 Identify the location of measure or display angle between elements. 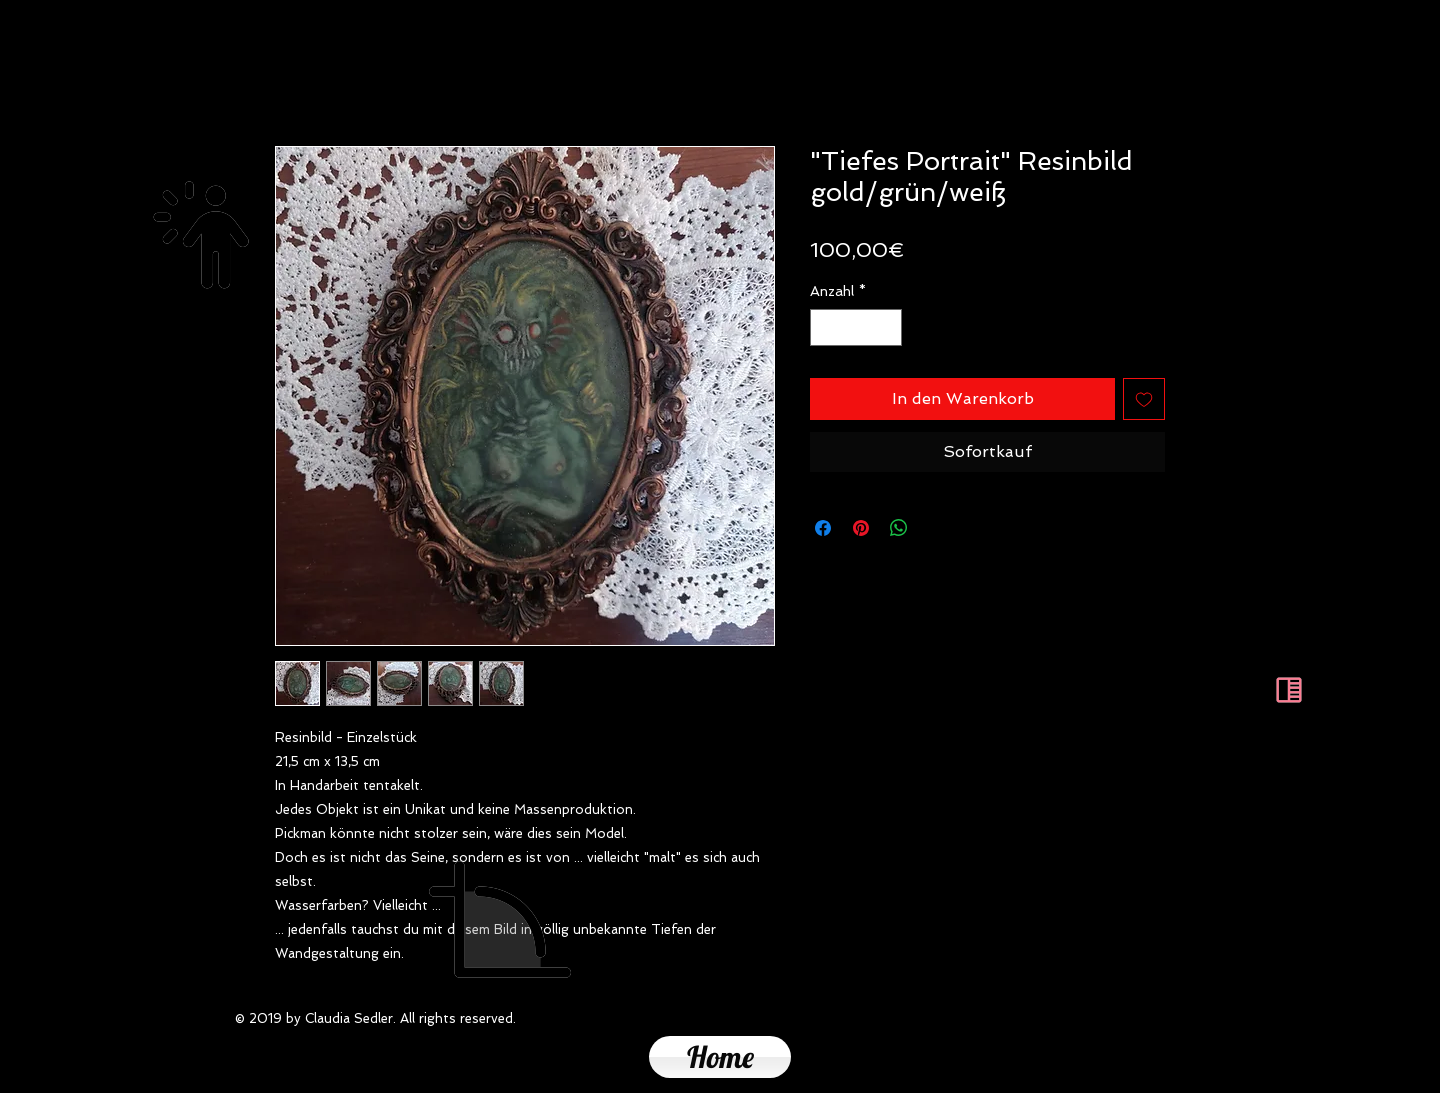
(495, 927).